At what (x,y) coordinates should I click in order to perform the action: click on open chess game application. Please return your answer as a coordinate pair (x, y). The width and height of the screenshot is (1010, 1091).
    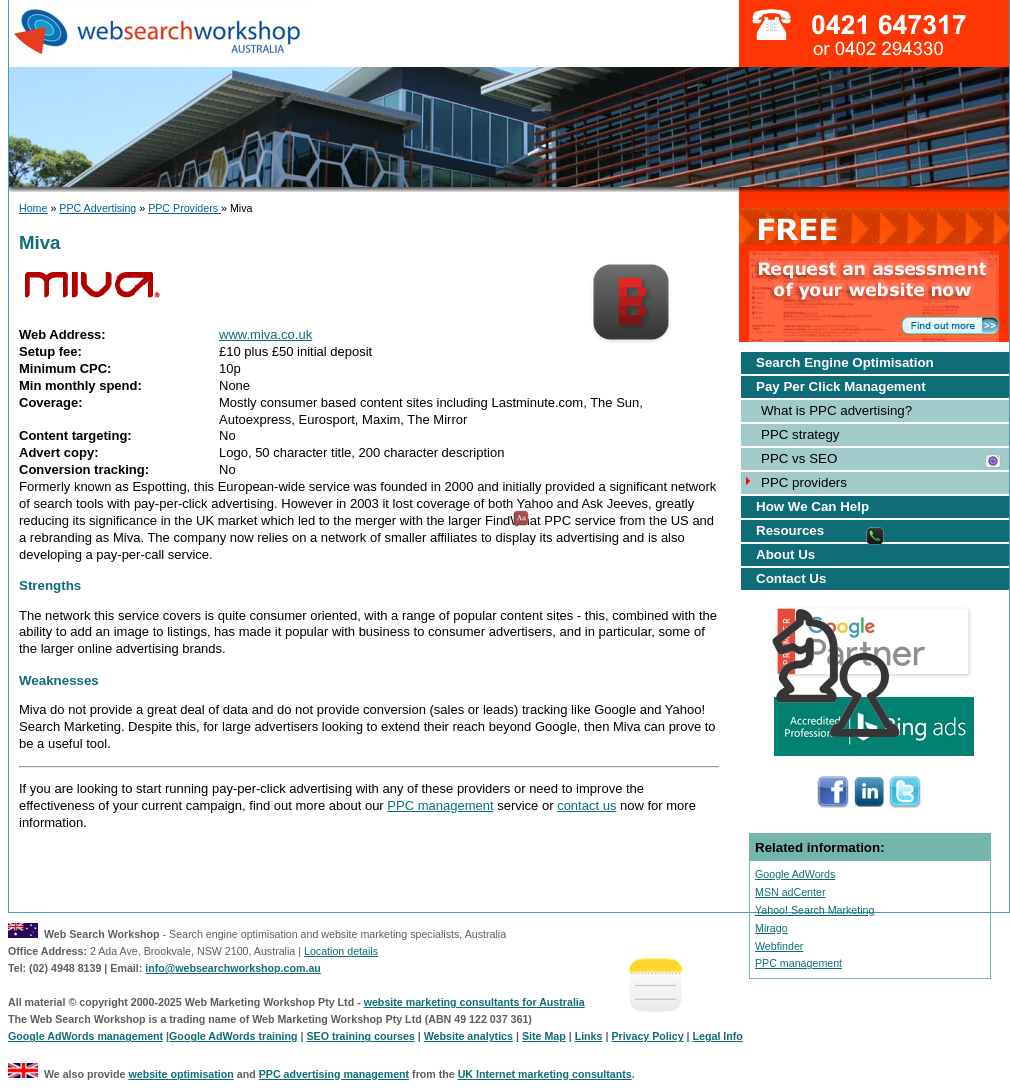
    Looking at the image, I should click on (836, 673).